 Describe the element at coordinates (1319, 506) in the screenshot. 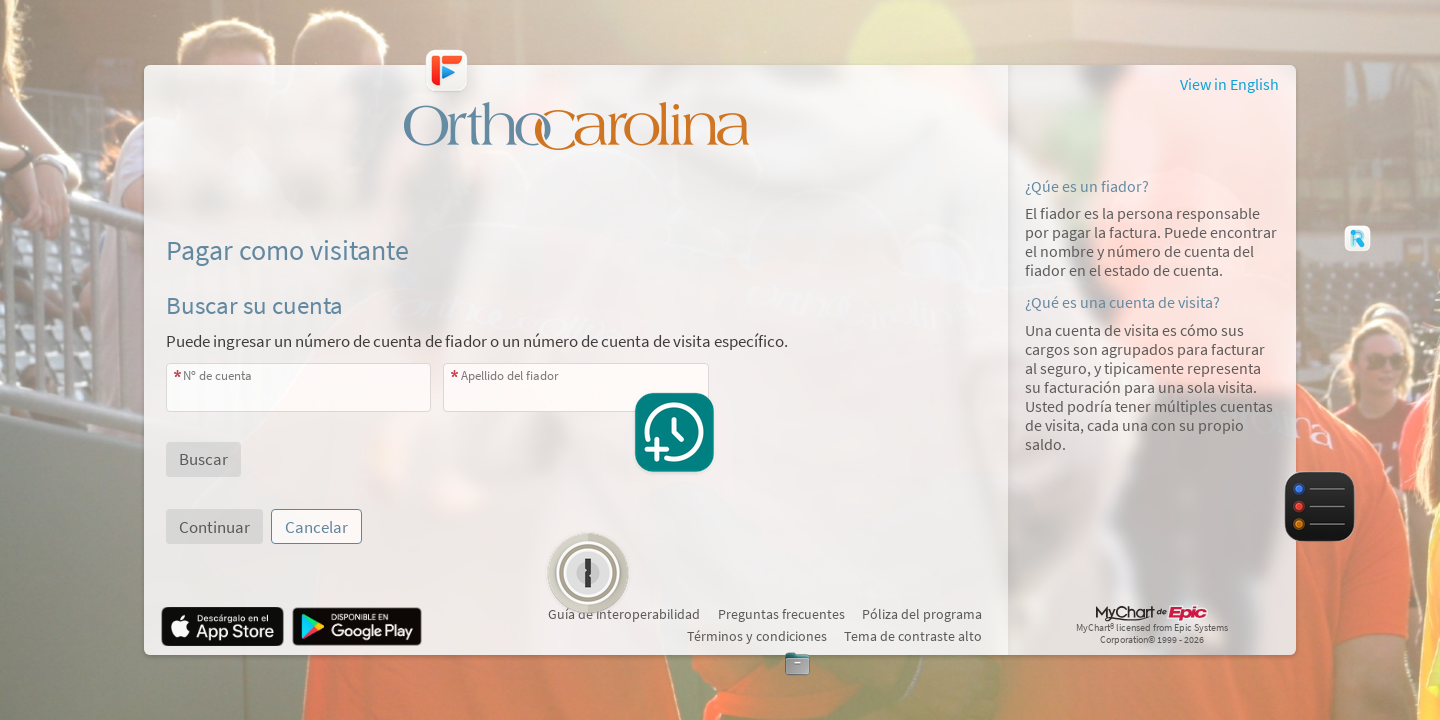

I see `open the reminders app` at that location.